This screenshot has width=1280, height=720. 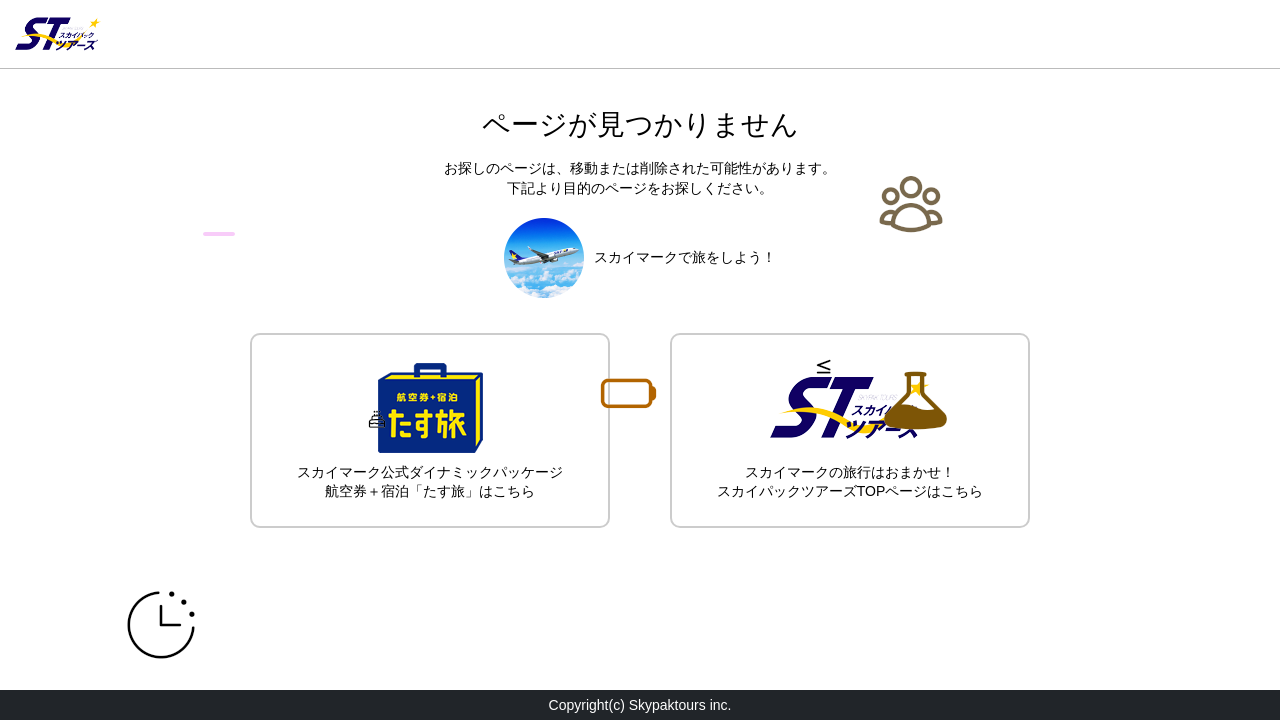 I want to click on view birthday or celebration events, so click(x=377, y=419).